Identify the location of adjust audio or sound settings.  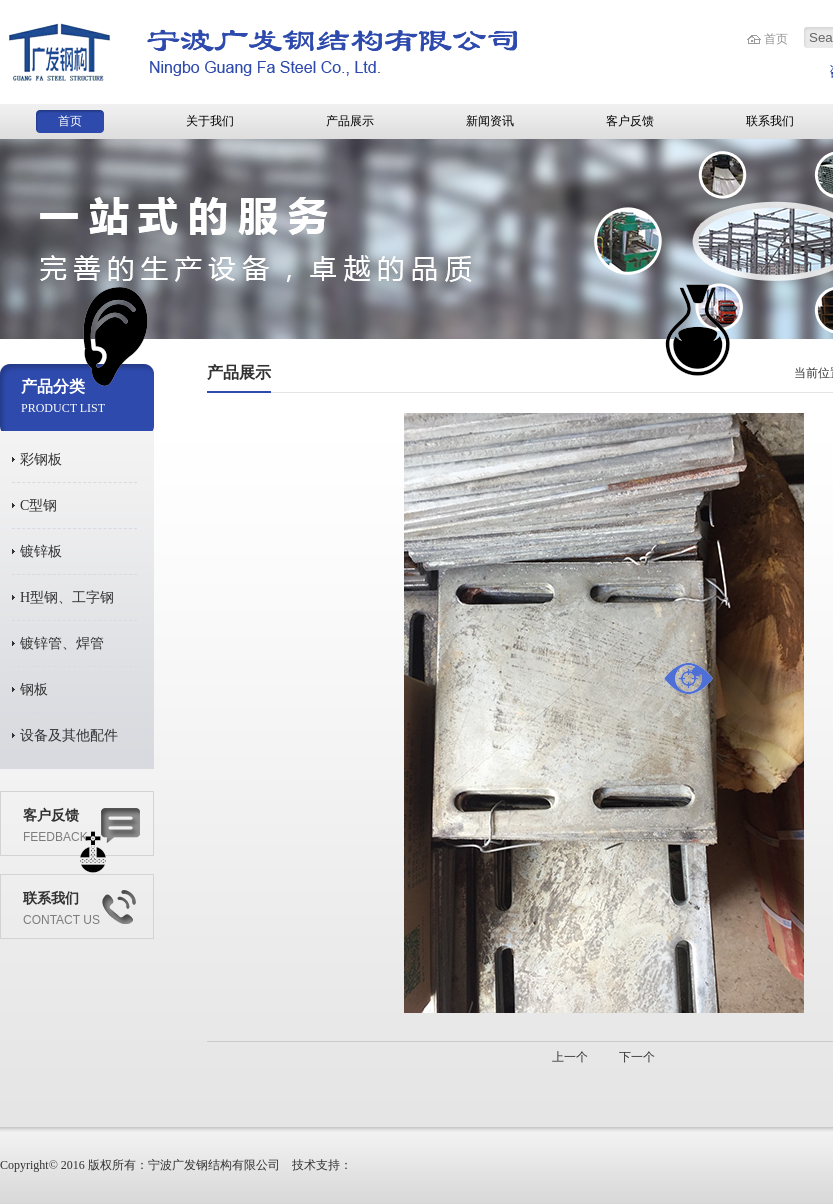
(115, 336).